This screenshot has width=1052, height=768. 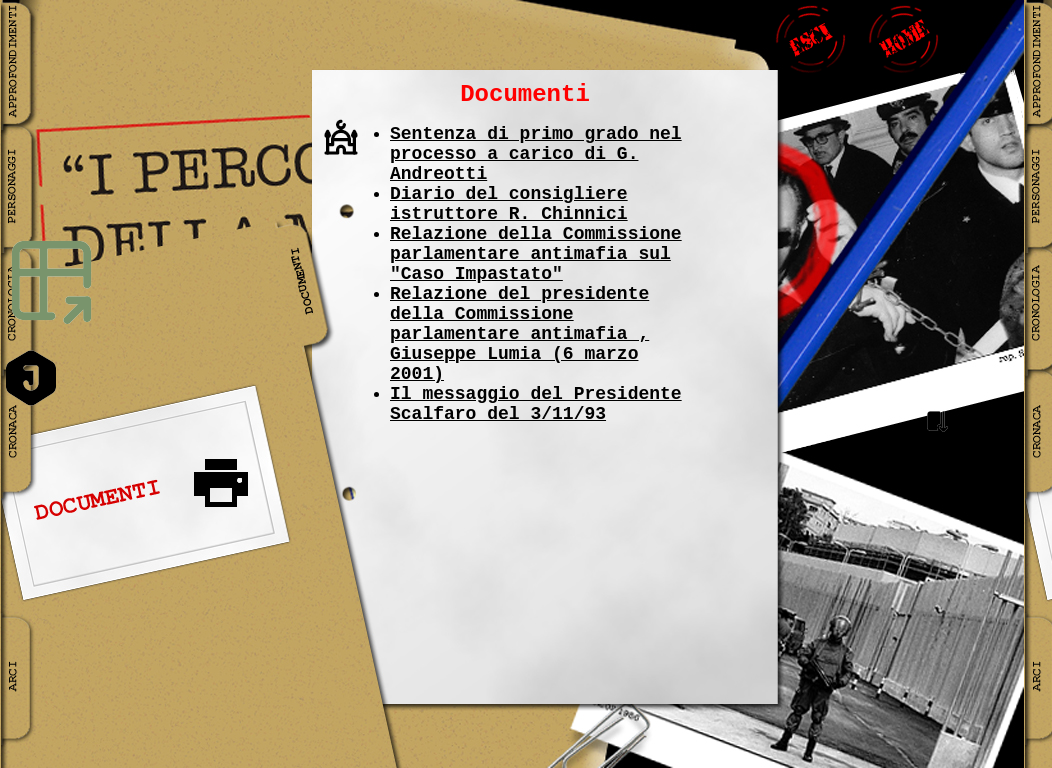 What do you see at coordinates (341, 138) in the screenshot?
I see `indicates a mosque or islamic place of worship` at bounding box center [341, 138].